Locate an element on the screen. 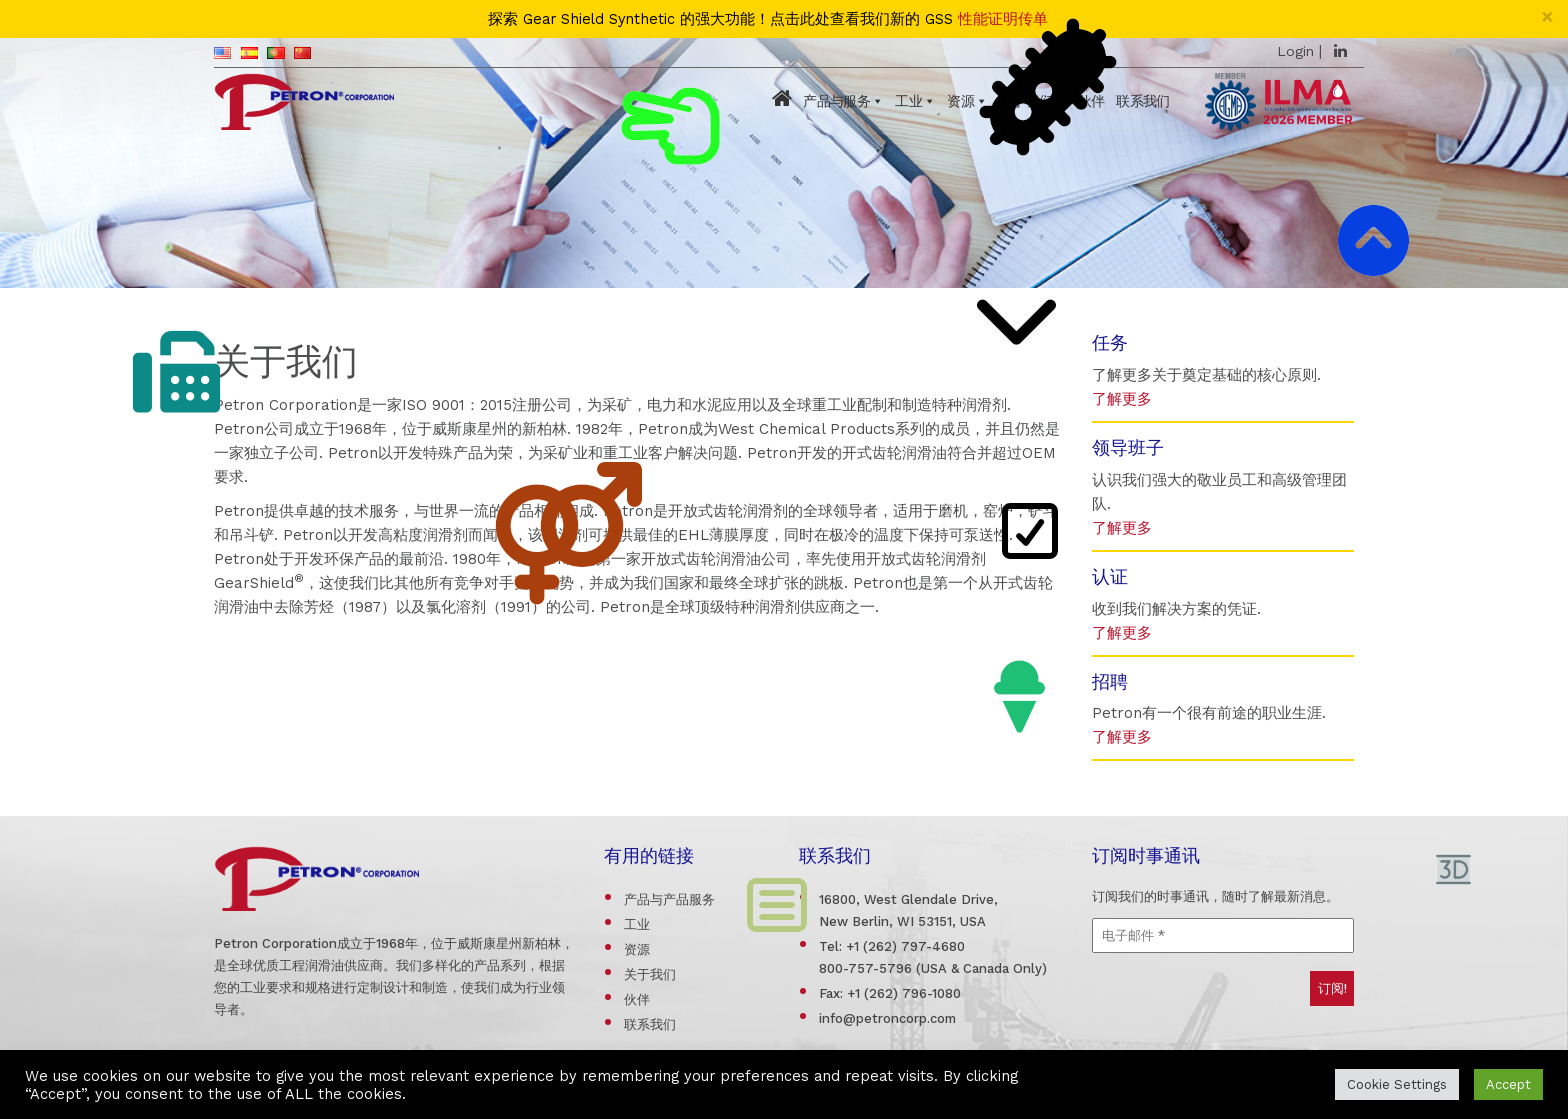  view article or document content is located at coordinates (777, 905).